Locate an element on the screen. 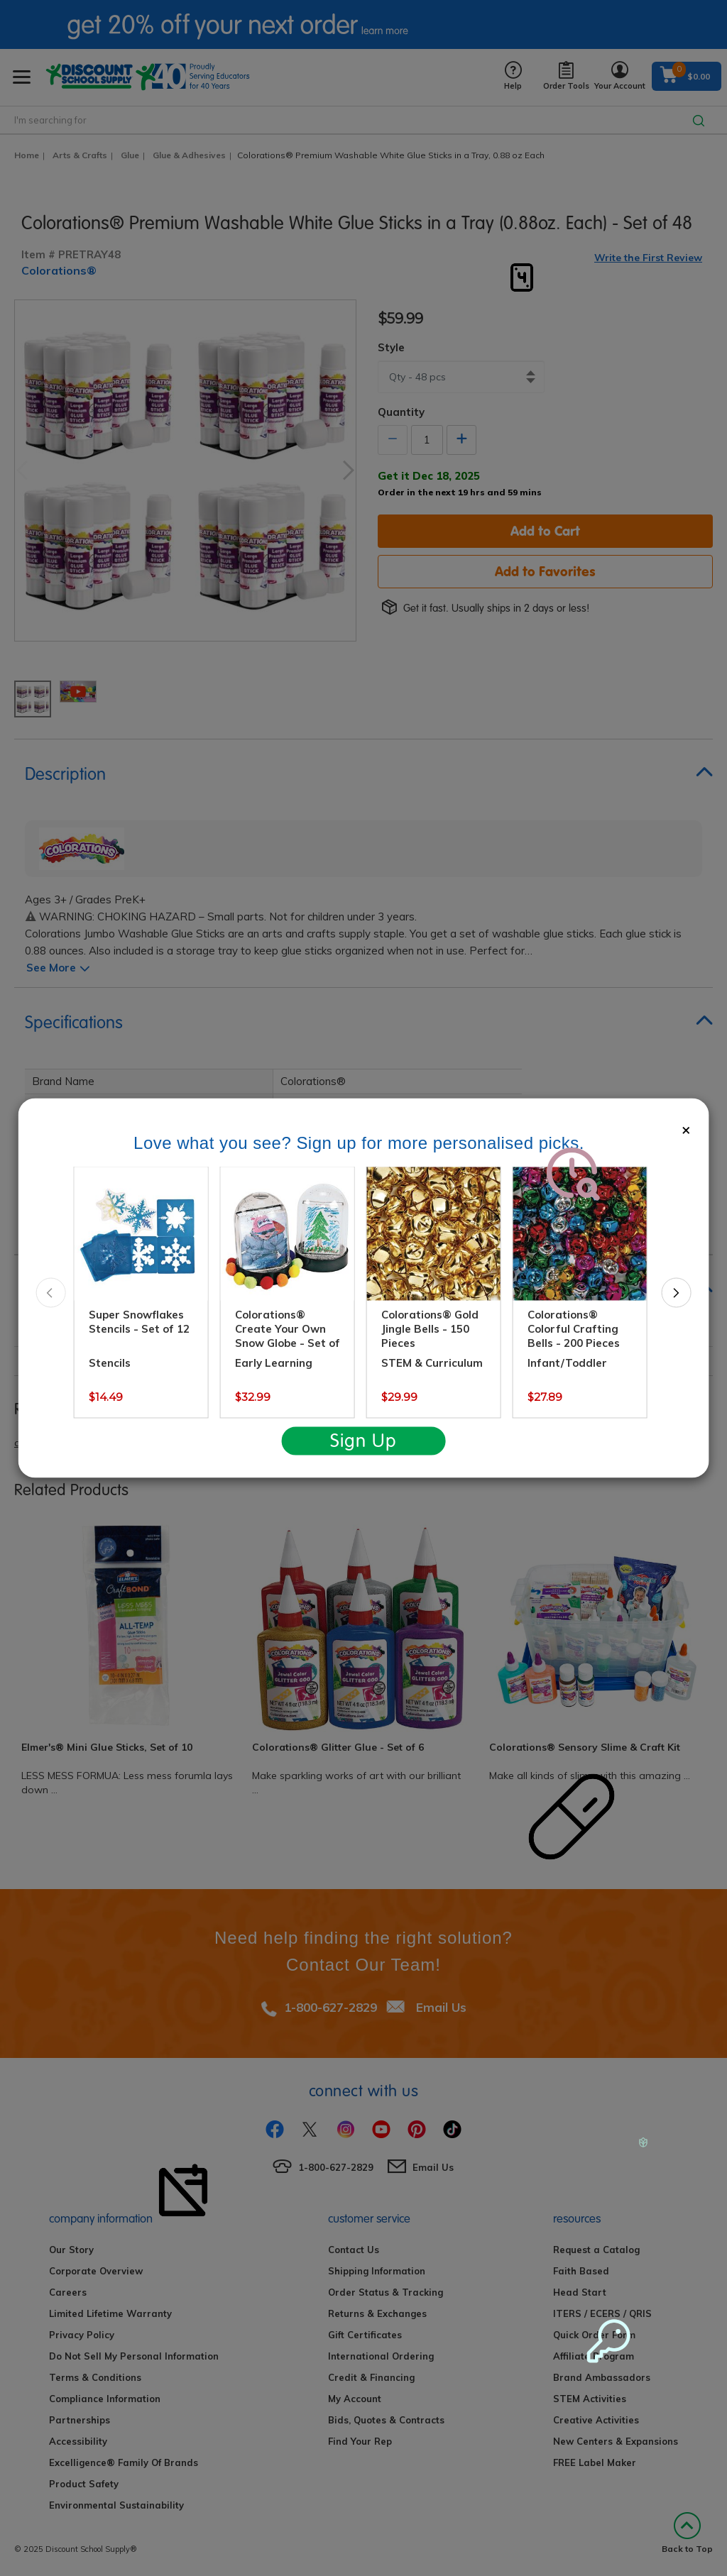 The width and height of the screenshot is (727, 2576). select the four of clubs card is located at coordinates (522, 277).